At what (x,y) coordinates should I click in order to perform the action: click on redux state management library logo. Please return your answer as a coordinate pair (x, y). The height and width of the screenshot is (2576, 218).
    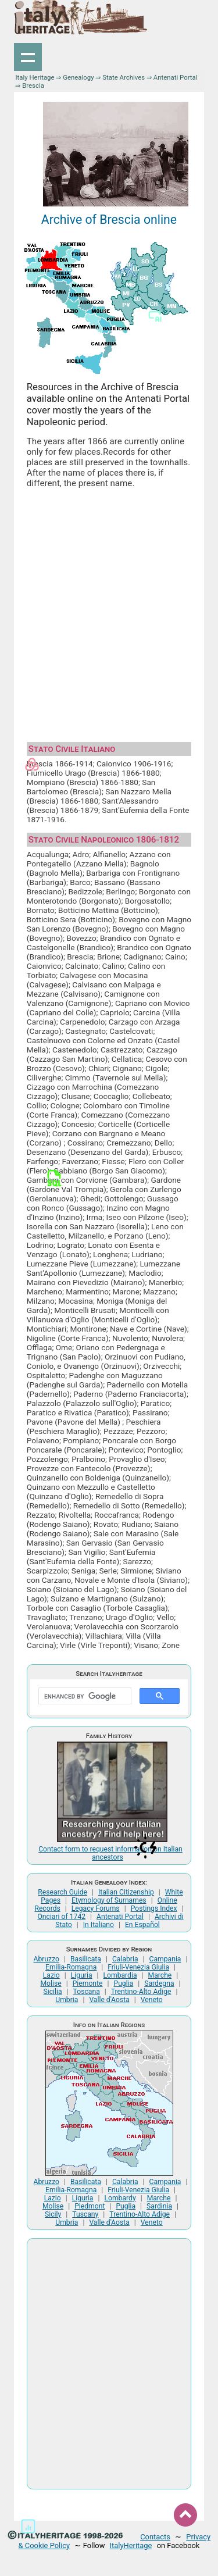
    Looking at the image, I should click on (32, 765).